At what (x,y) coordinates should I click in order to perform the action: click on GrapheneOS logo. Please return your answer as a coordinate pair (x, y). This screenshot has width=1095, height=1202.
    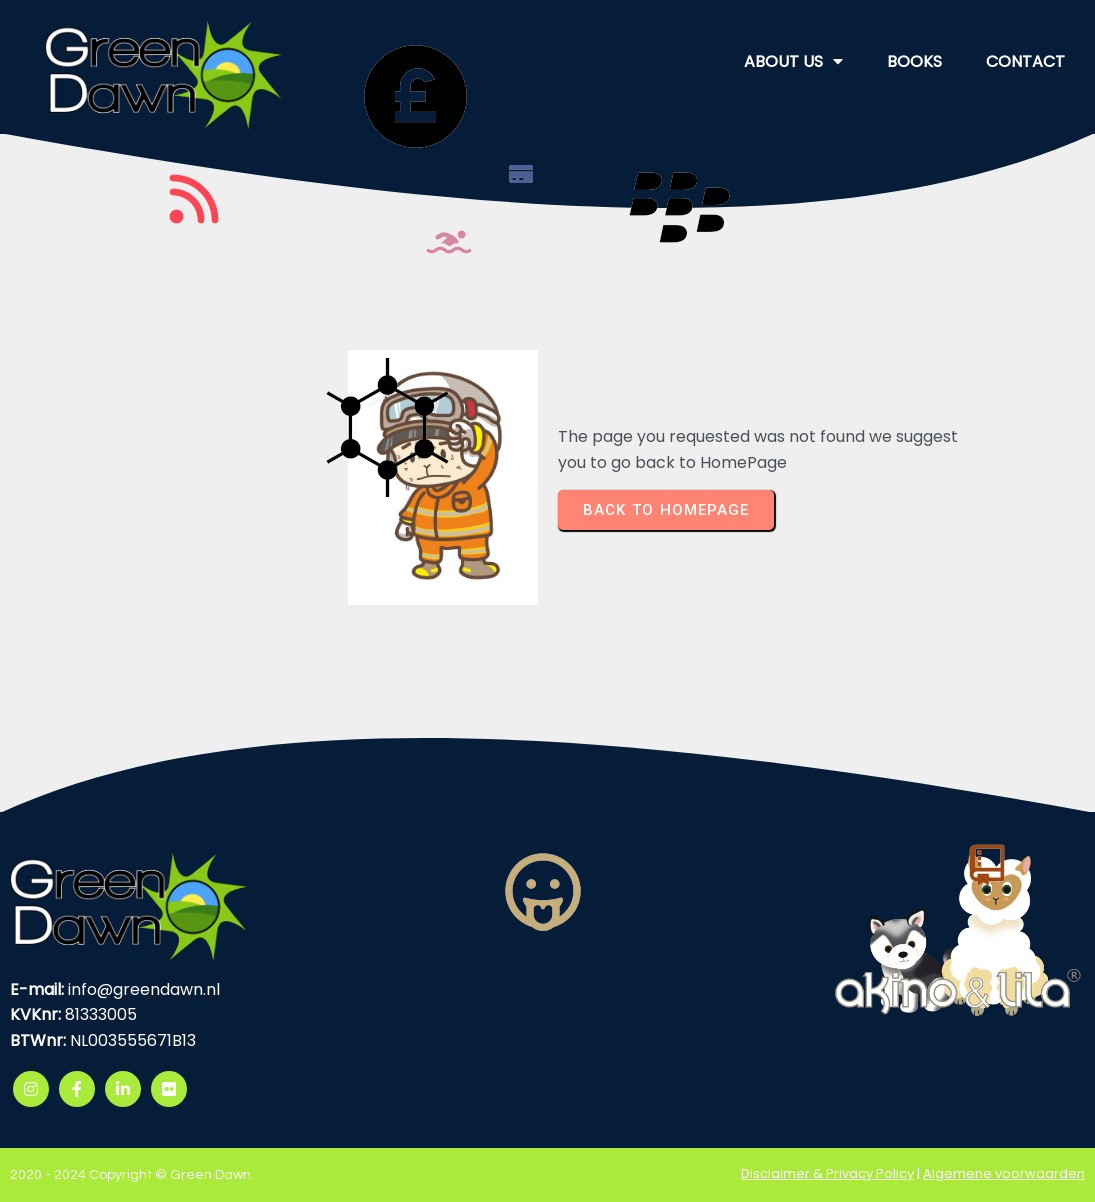
    Looking at the image, I should click on (387, 427).